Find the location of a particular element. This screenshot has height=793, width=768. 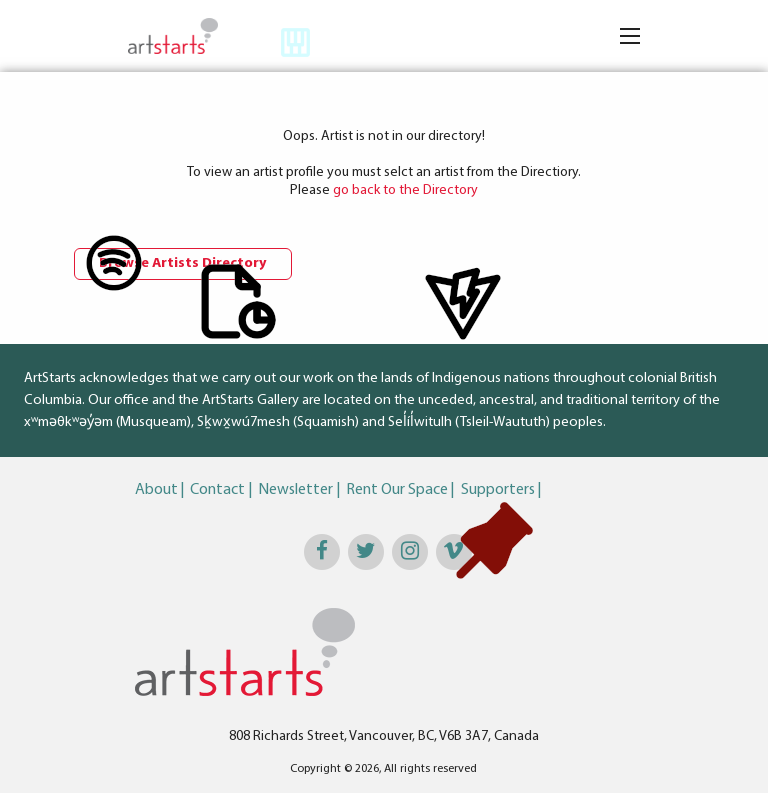

vite development tool or project is located at coordinates (463, 302).